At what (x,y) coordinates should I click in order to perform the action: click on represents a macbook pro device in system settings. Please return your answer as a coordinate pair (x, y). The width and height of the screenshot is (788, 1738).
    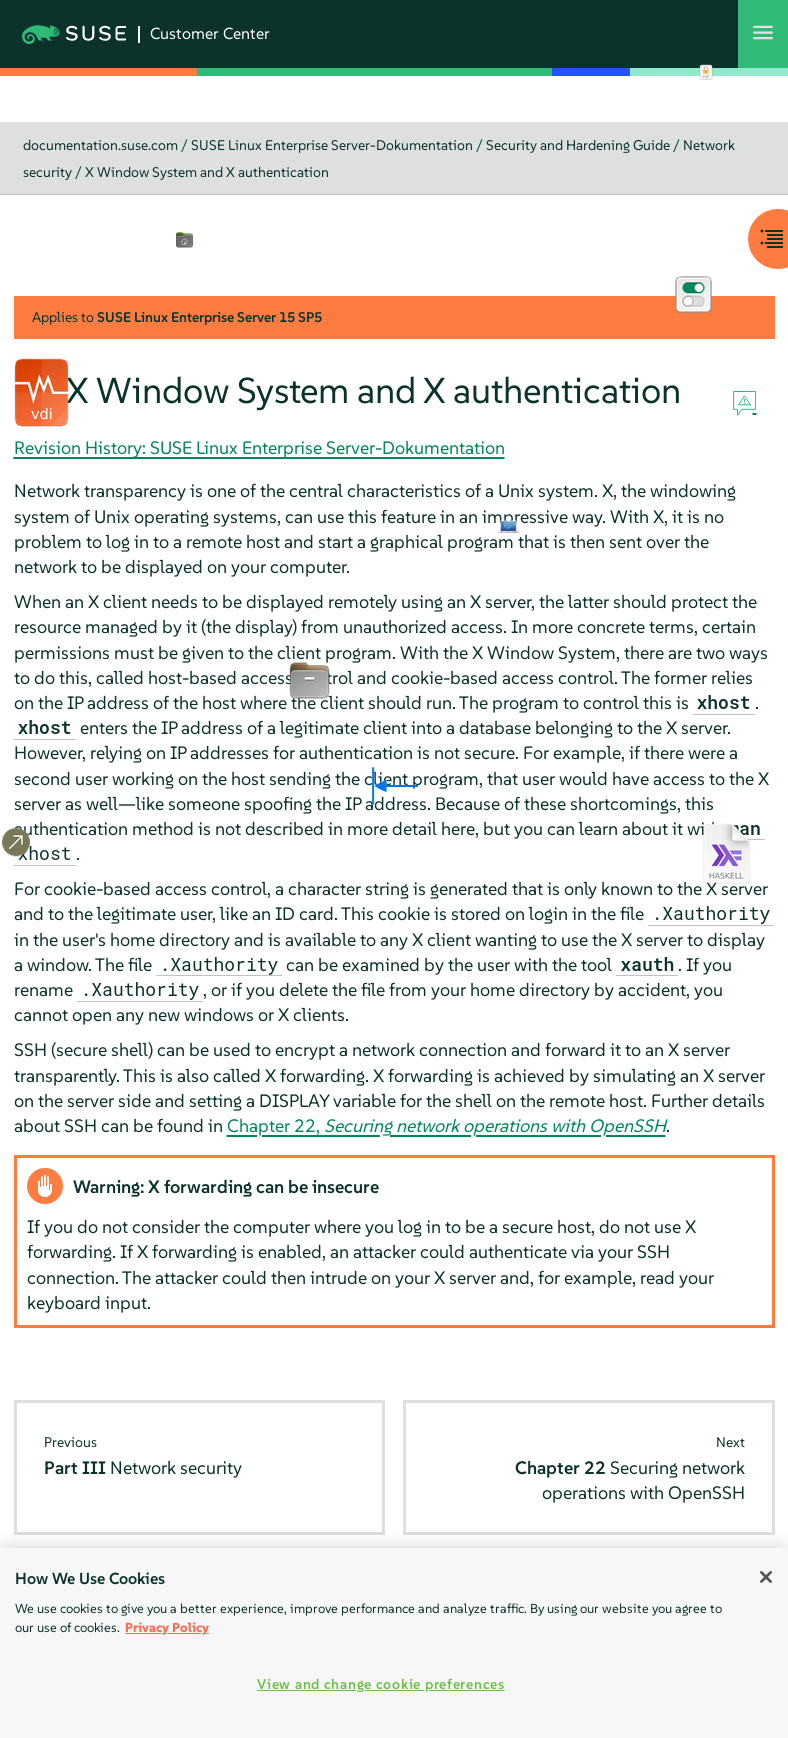
    Looking at the image, I should click on (508, 526).